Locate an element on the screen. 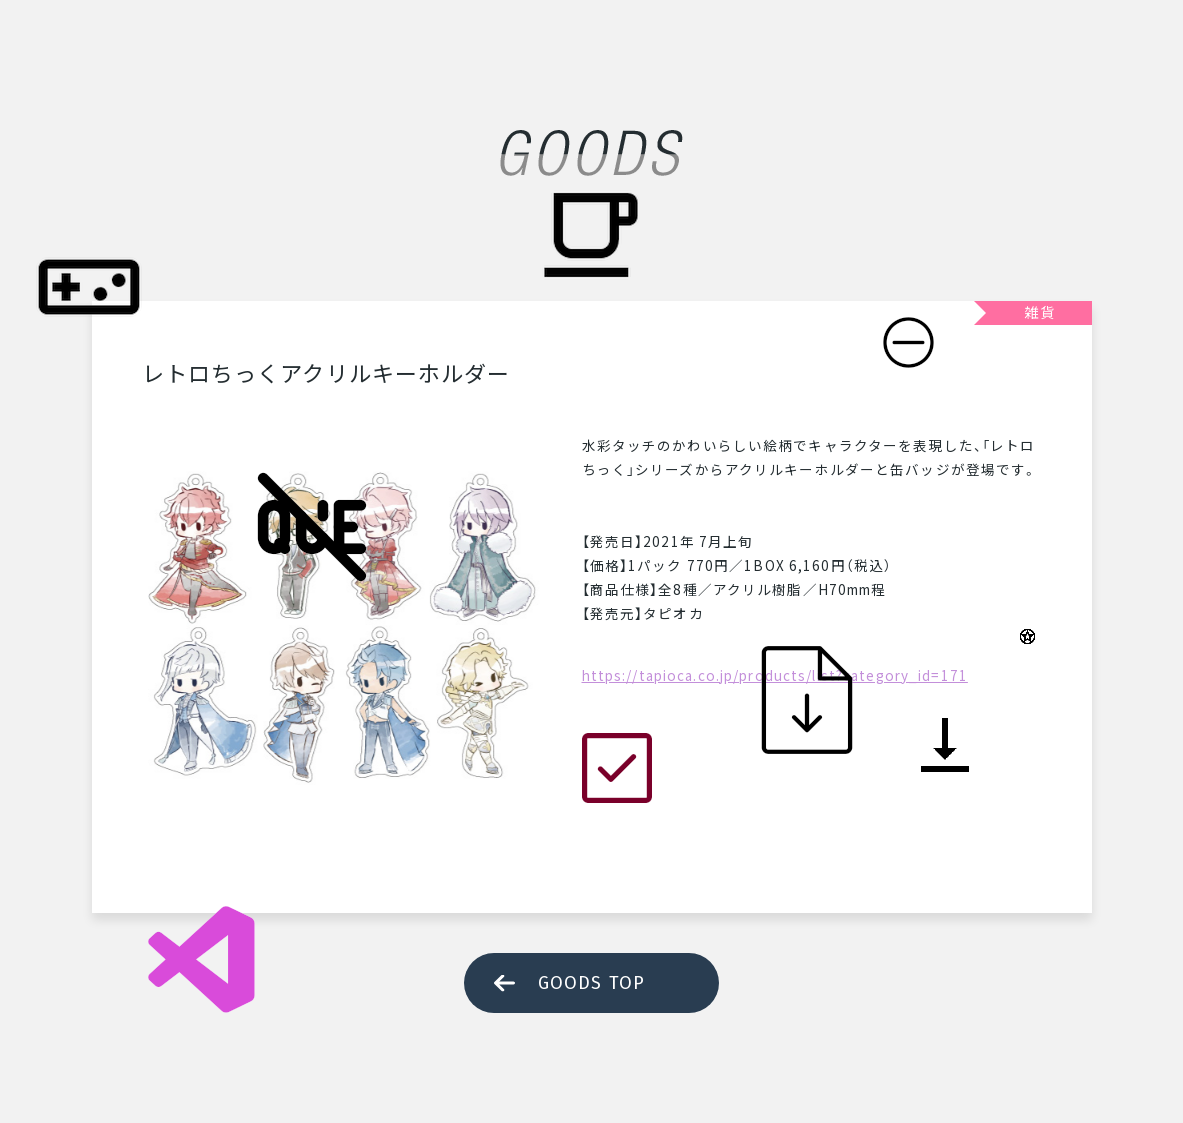  view favorites or starred items is located at coordinates (1027, 636).